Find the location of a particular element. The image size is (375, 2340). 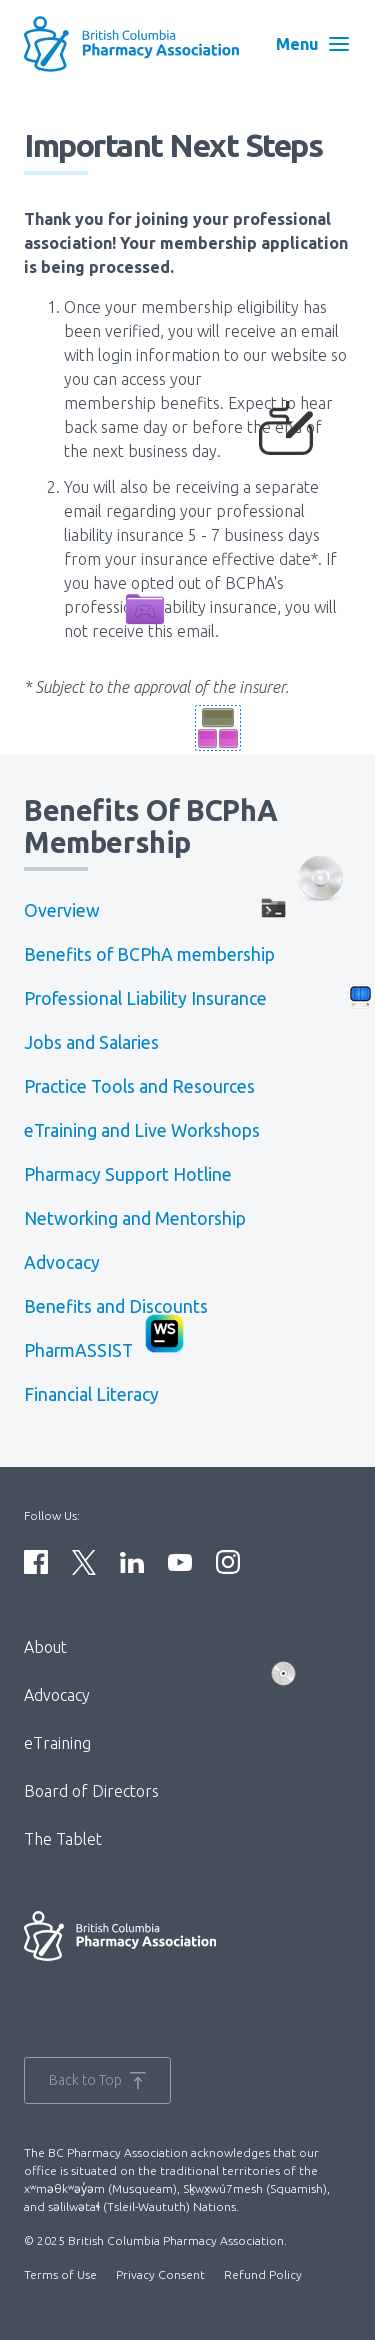

configure wacom tablet settings is located at coordinates (286, 428).